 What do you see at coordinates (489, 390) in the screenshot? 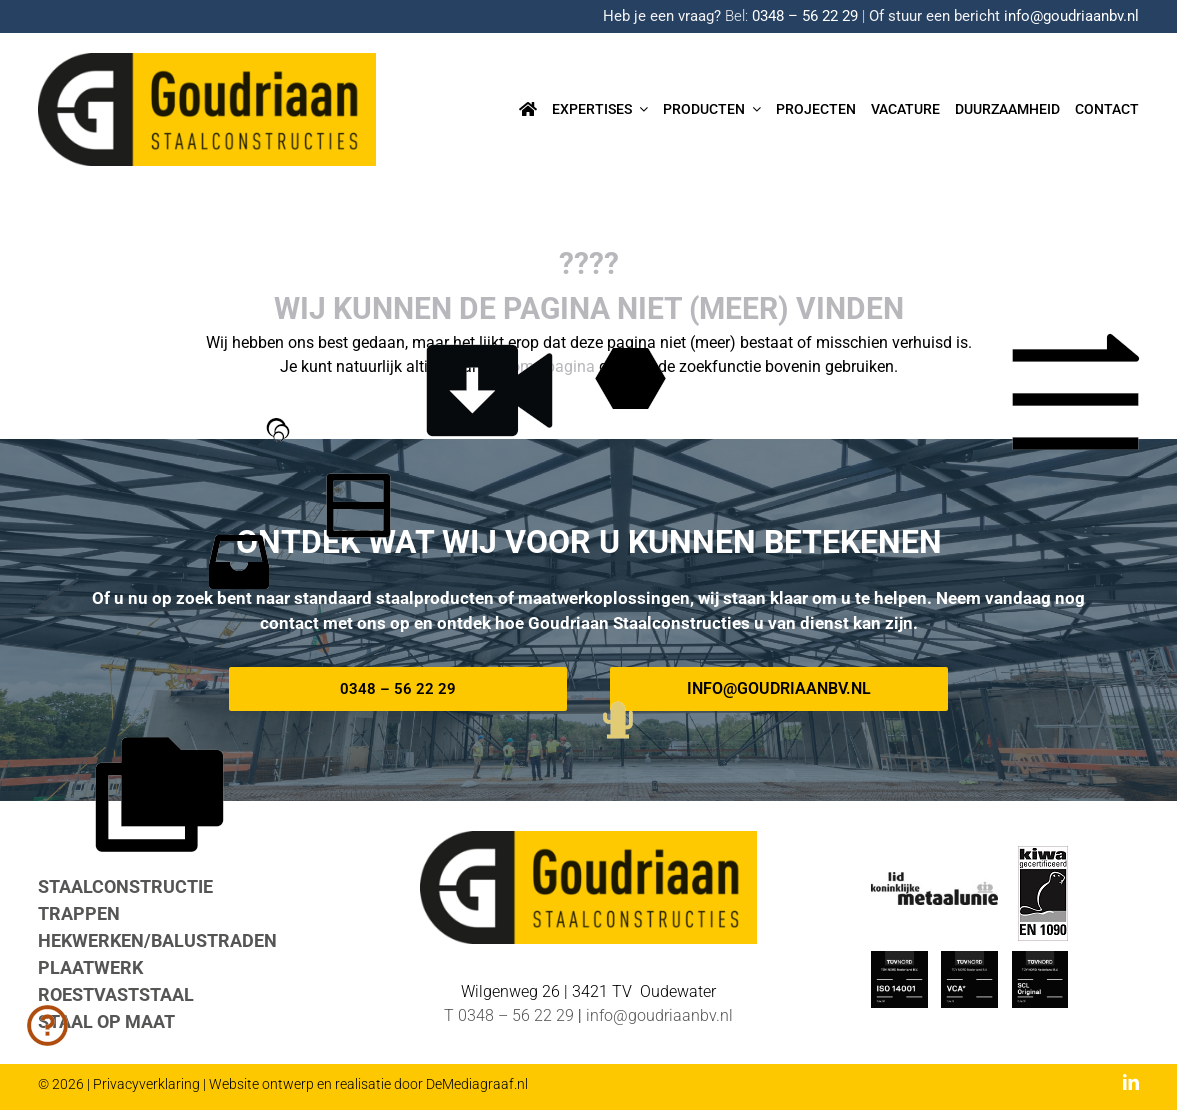
I see `download a video file` at bounding box center [489, 390].